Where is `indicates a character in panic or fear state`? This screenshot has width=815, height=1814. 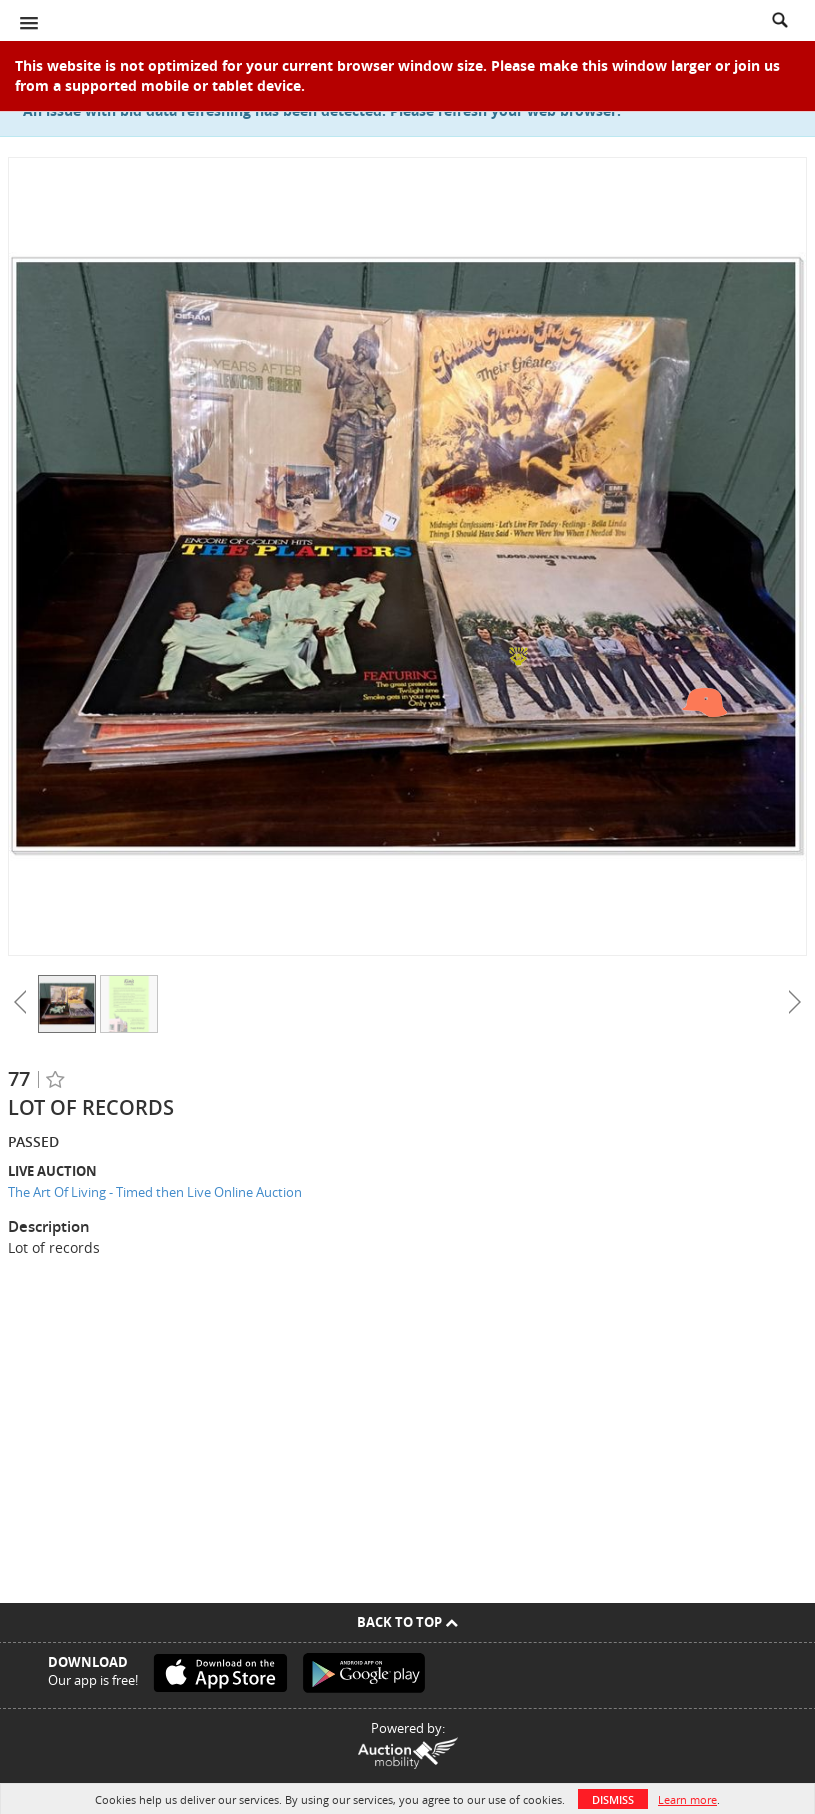 indicates a character in panic or fear state is located at coordinates (518, 656).